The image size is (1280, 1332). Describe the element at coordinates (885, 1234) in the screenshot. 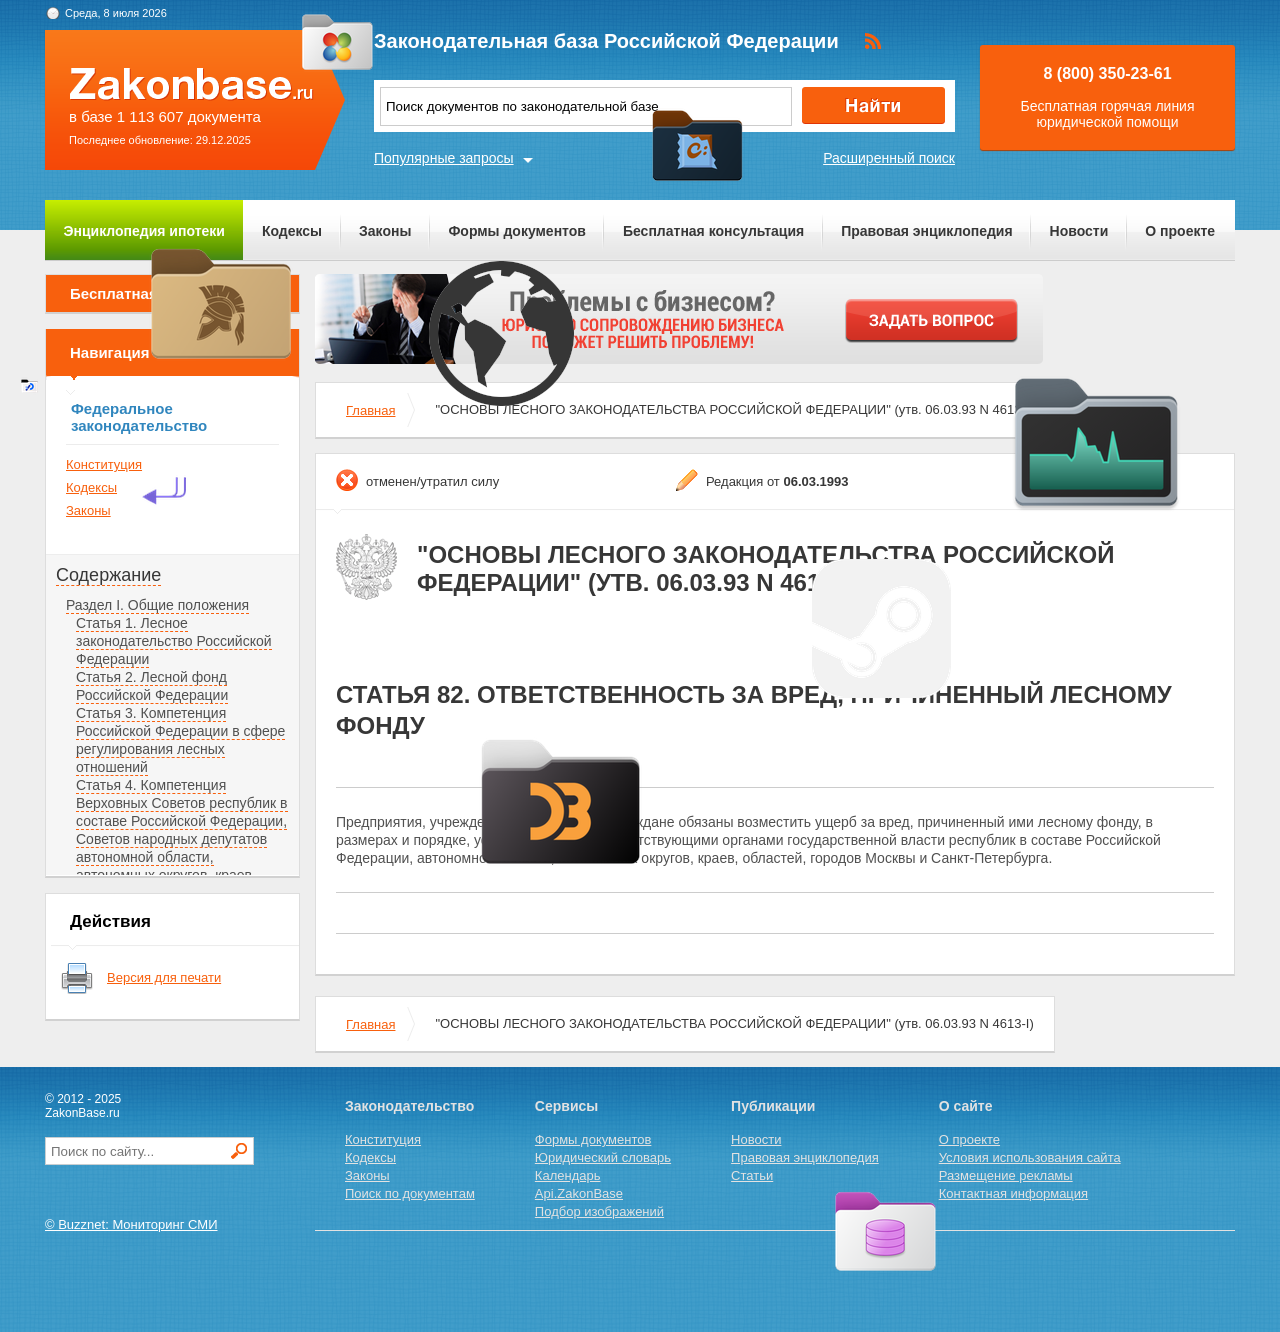

I see `open folder containing LibreOffice Base database files` at that location.